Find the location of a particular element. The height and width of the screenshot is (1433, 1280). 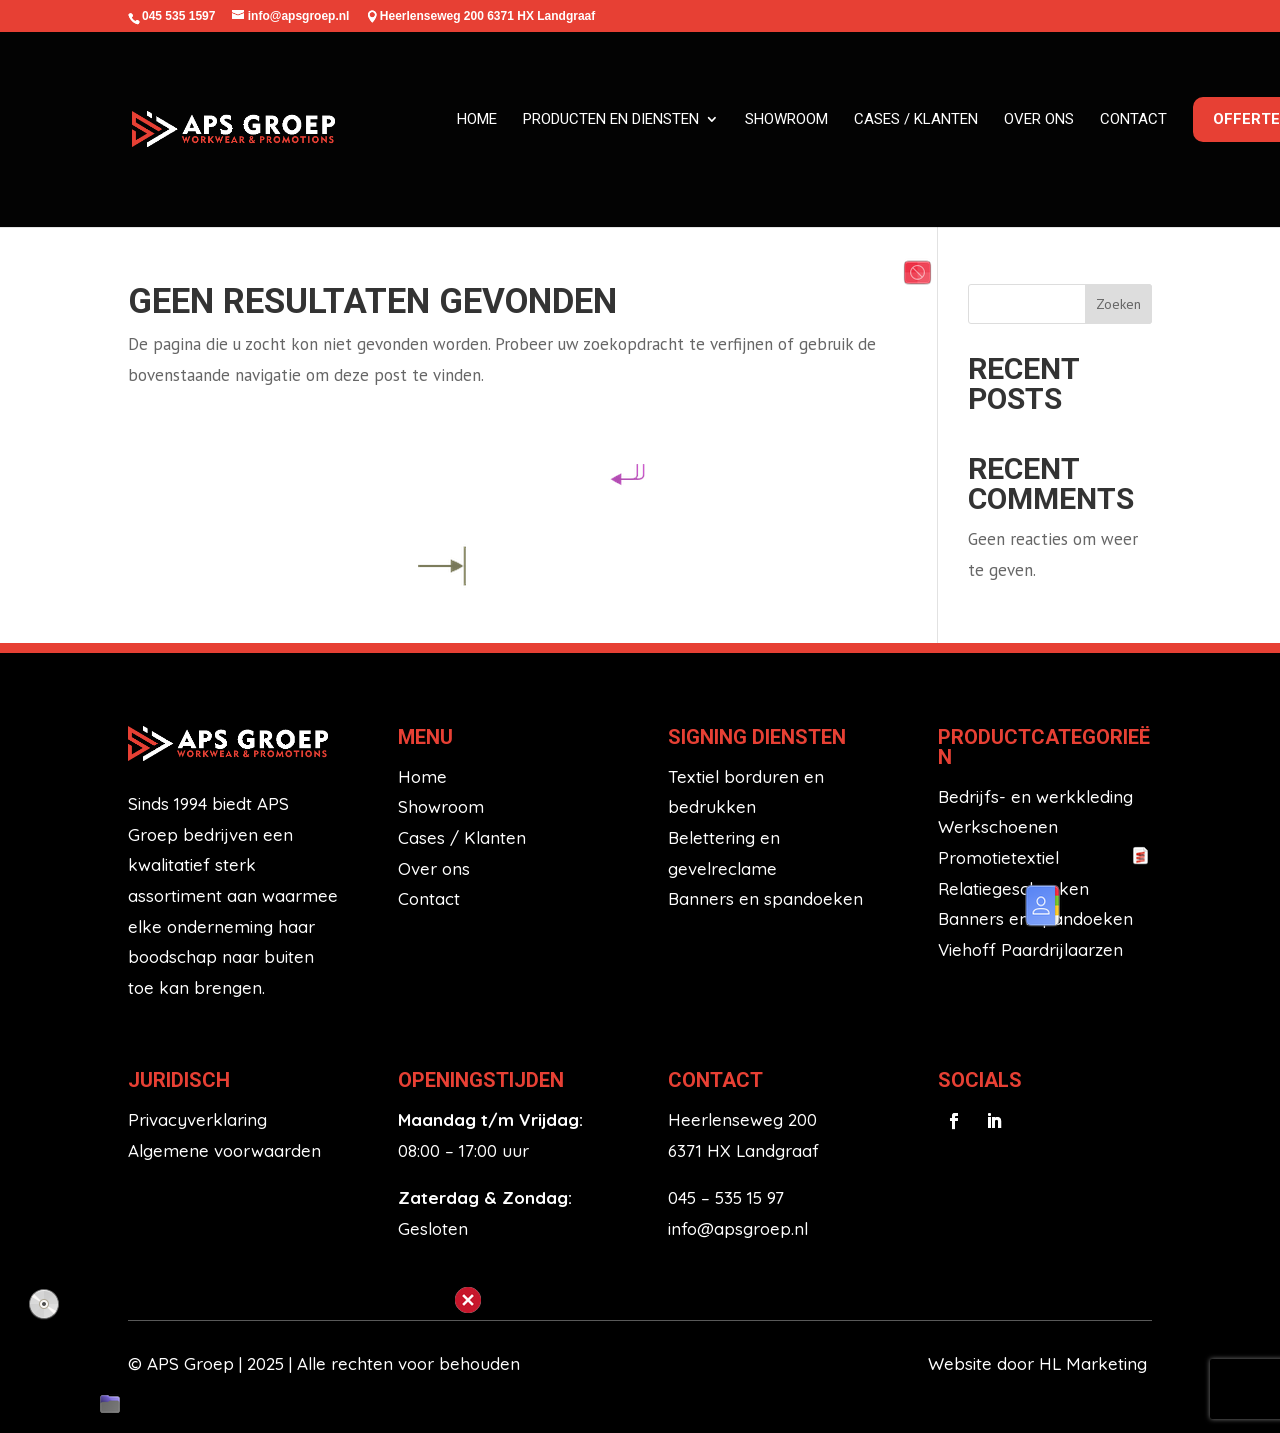

access CD/DVD drive is located at coordinates (44, 1304).